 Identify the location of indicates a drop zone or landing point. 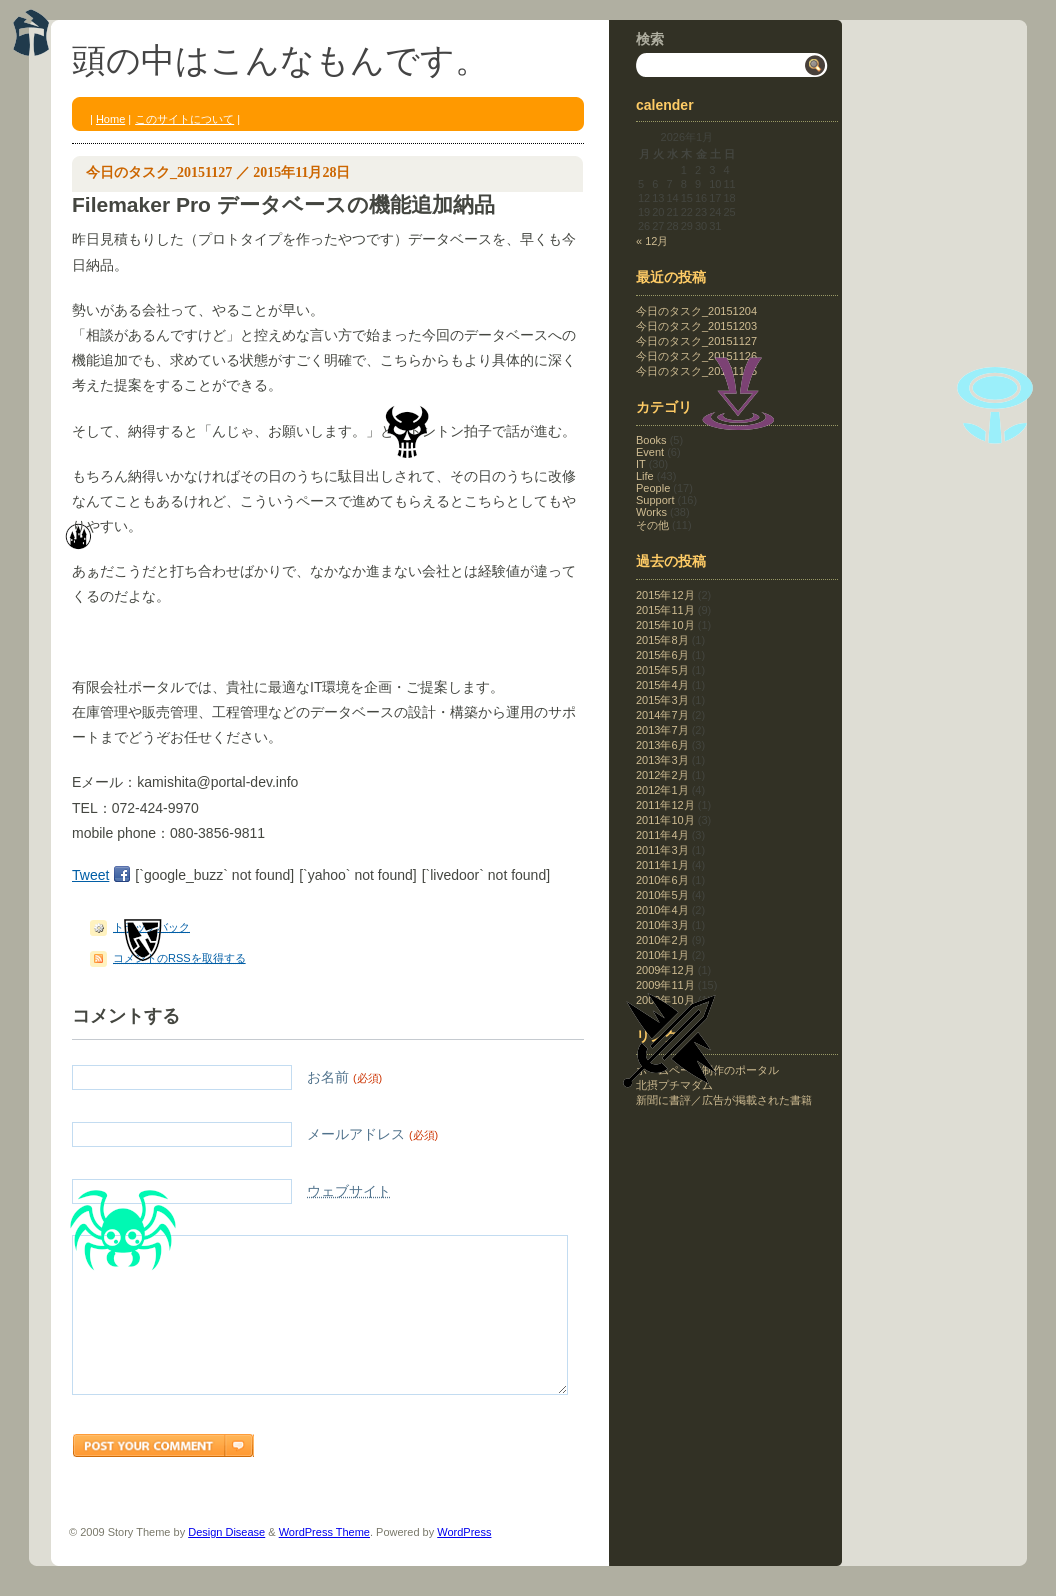
(738, 394).